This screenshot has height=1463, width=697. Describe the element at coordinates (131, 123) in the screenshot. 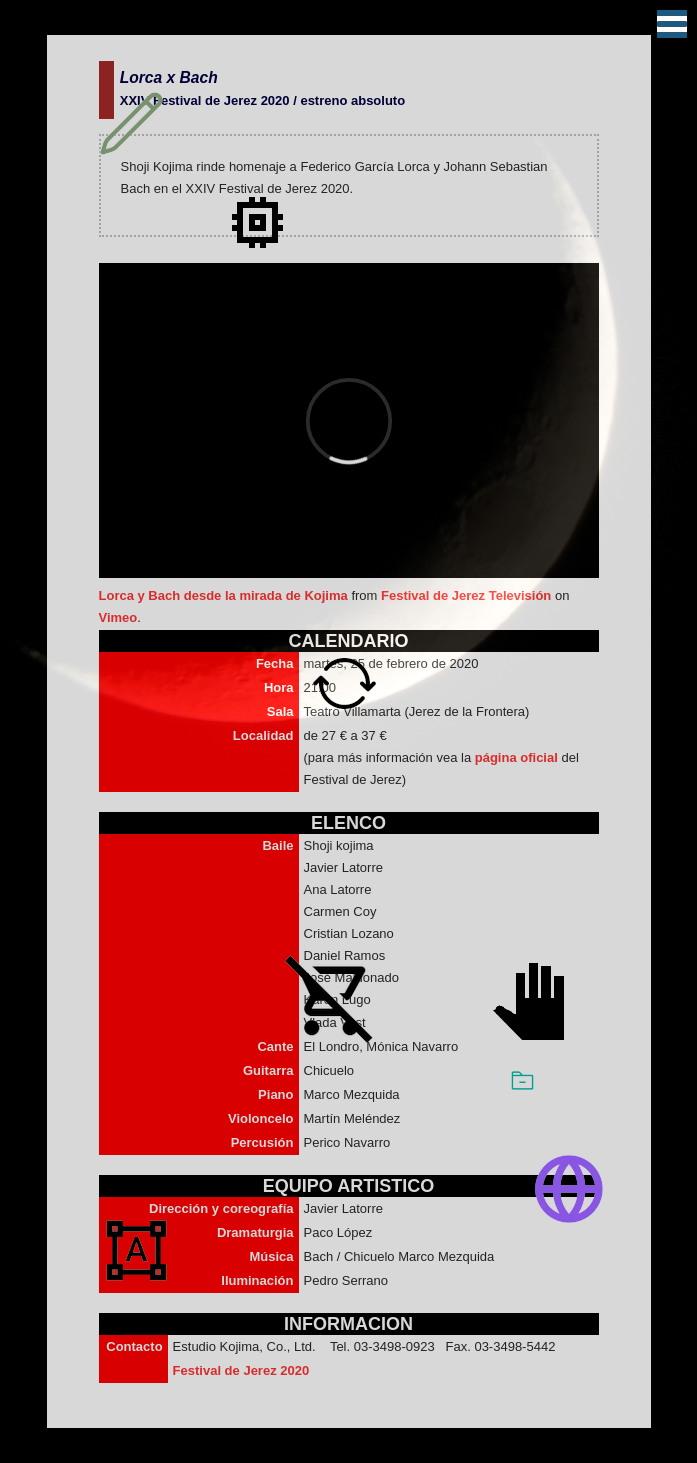

I see `edit content or text` at that location.